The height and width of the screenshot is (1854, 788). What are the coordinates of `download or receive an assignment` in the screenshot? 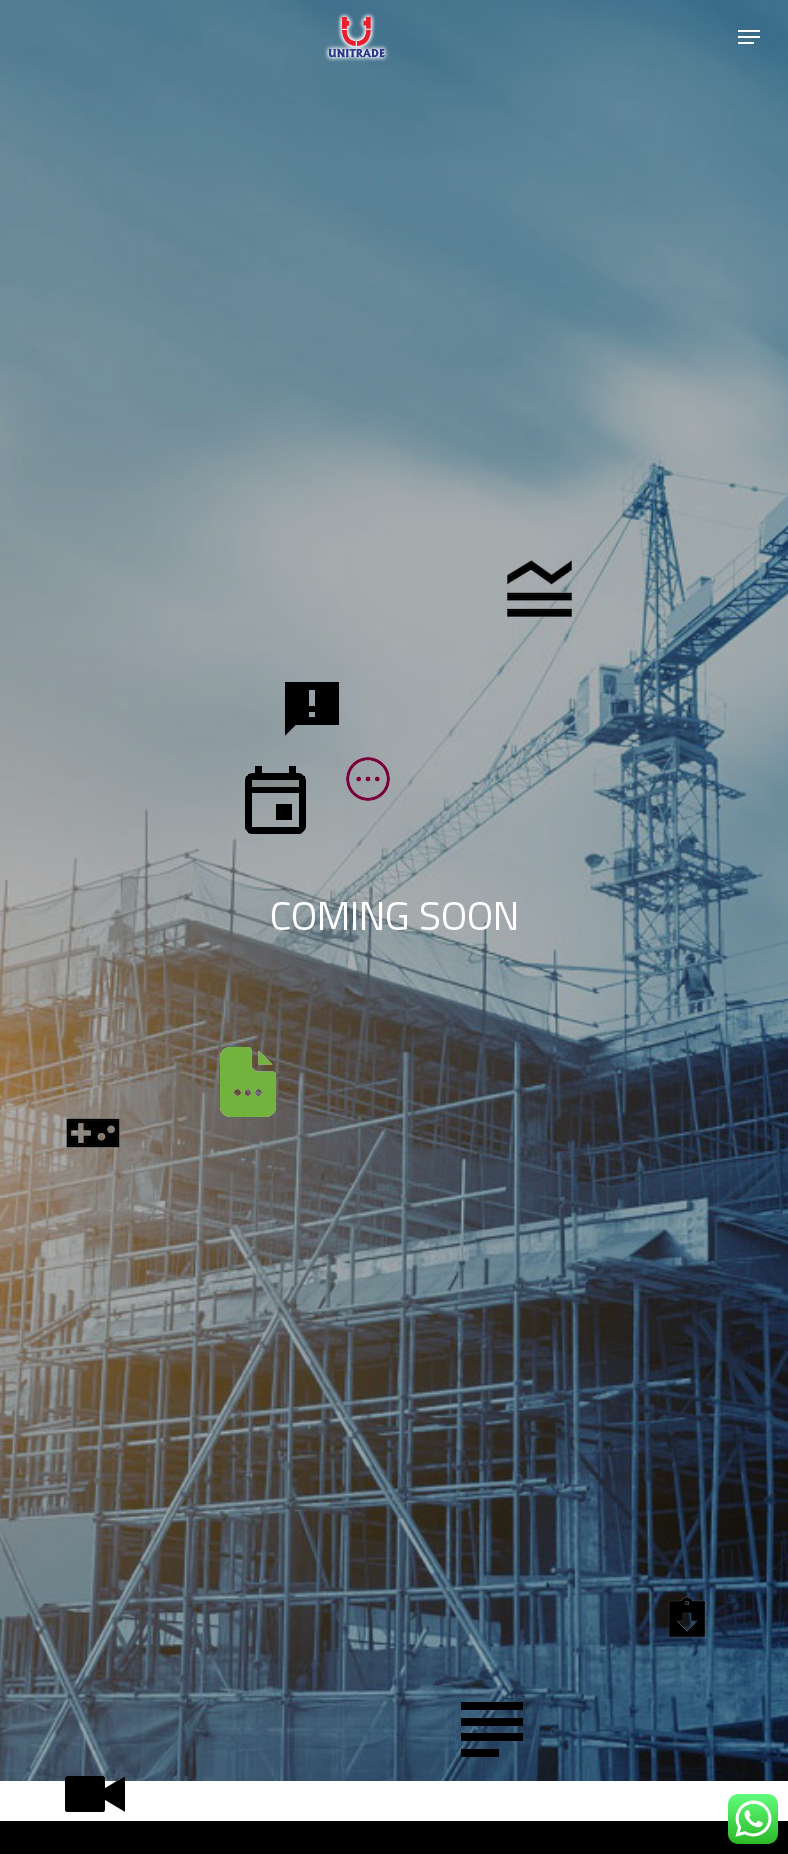 It's located at (687, 1619).